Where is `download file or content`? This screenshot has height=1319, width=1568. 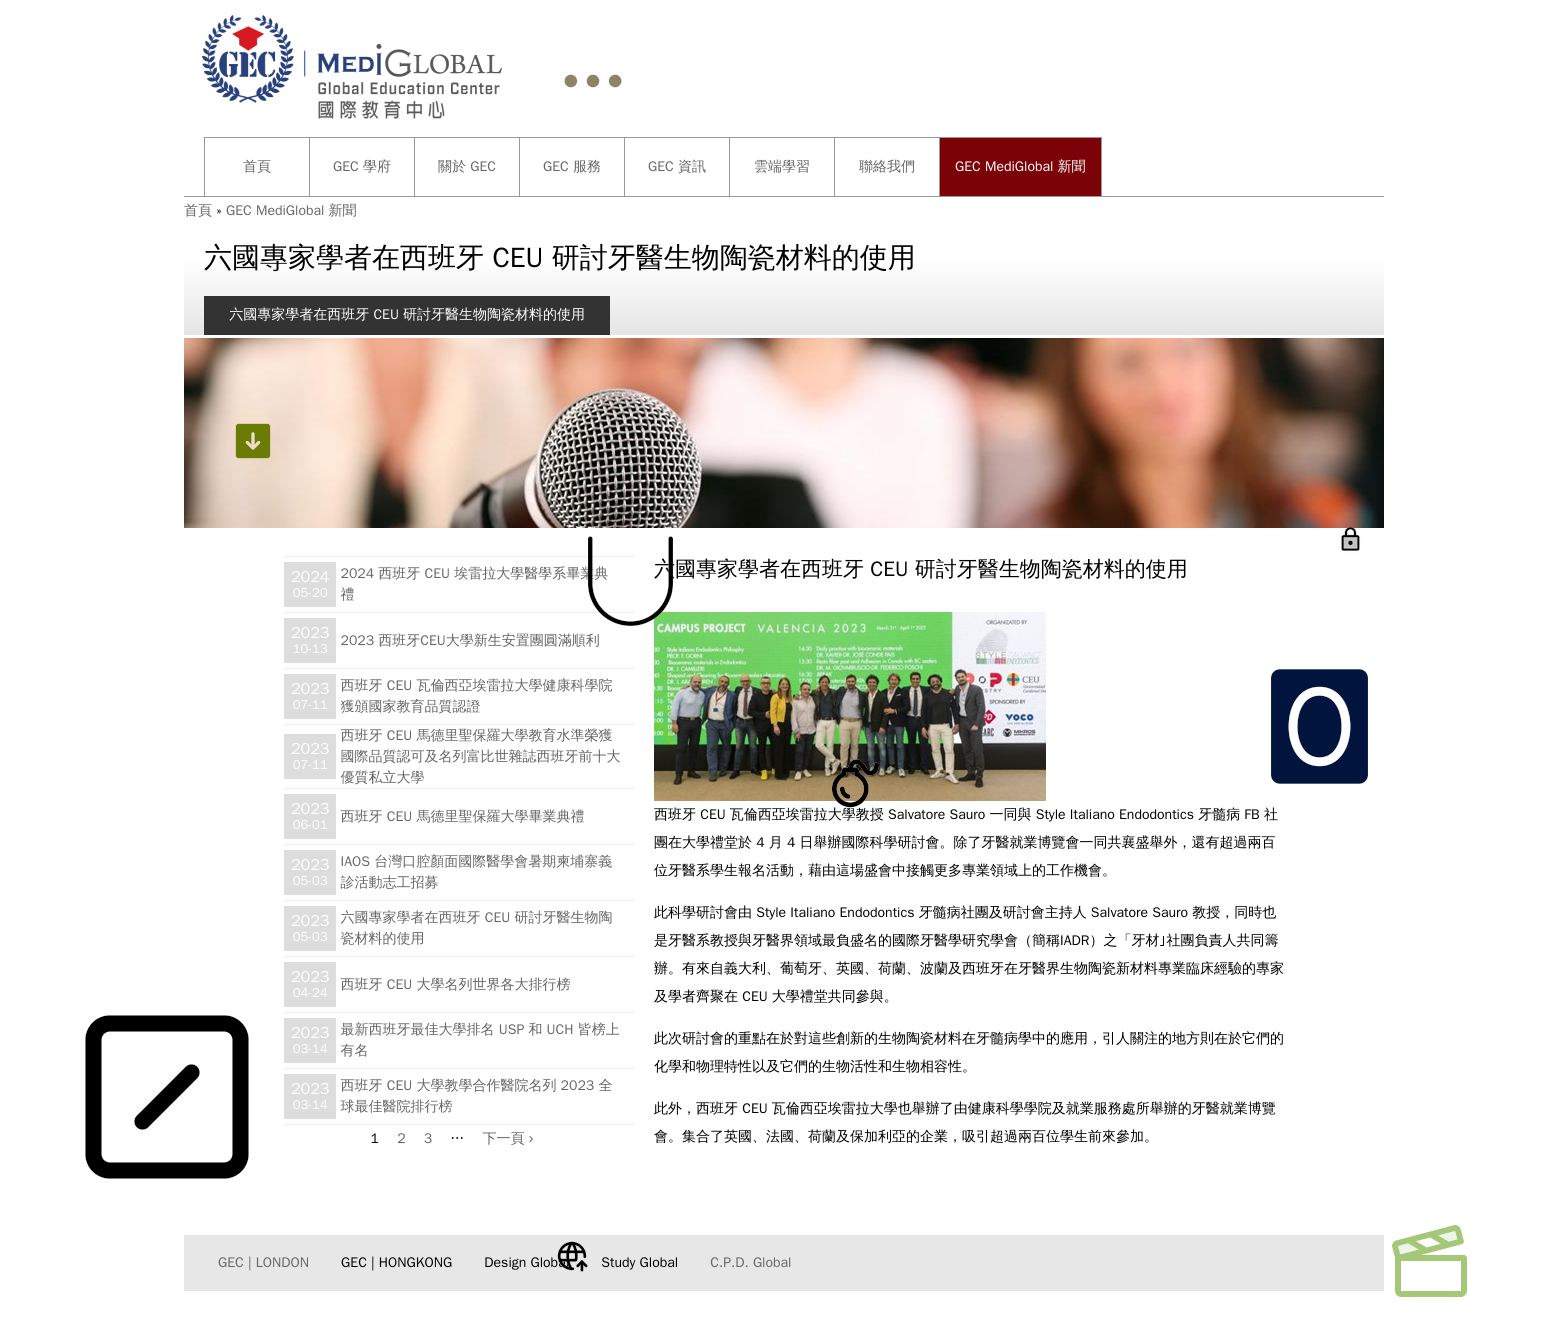 download file or content is located at coordinates (253, 441).